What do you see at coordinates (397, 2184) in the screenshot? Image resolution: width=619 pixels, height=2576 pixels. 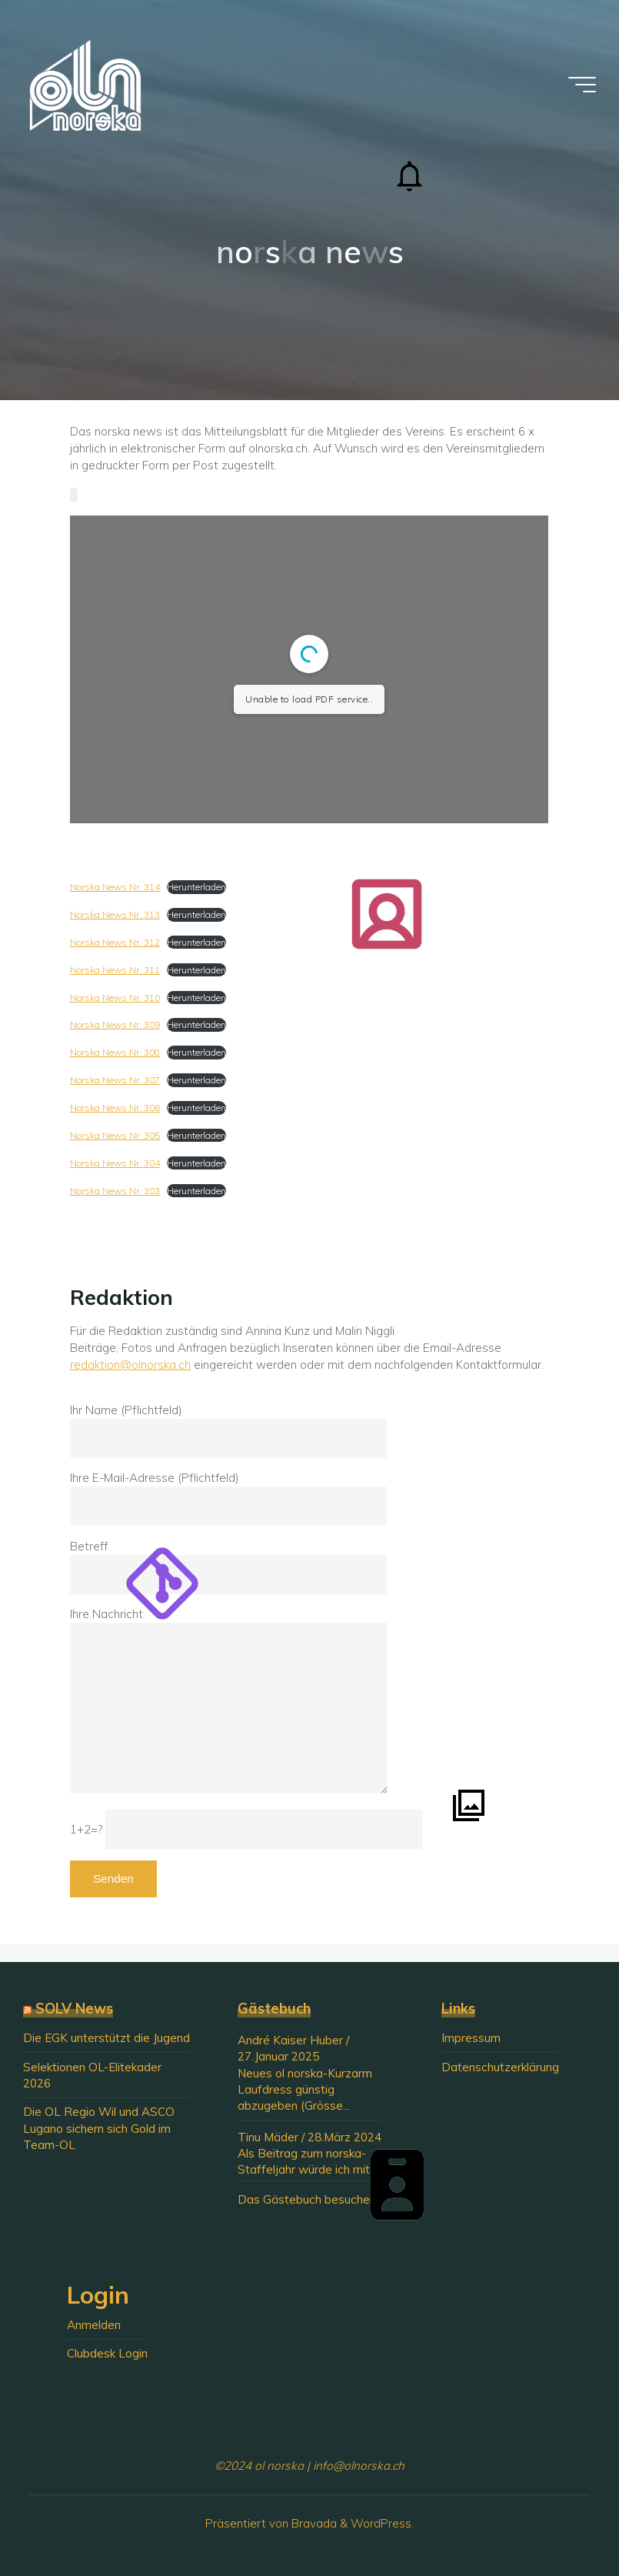 I see `view user identification or profile badge` at bounding box center [397, 2184].